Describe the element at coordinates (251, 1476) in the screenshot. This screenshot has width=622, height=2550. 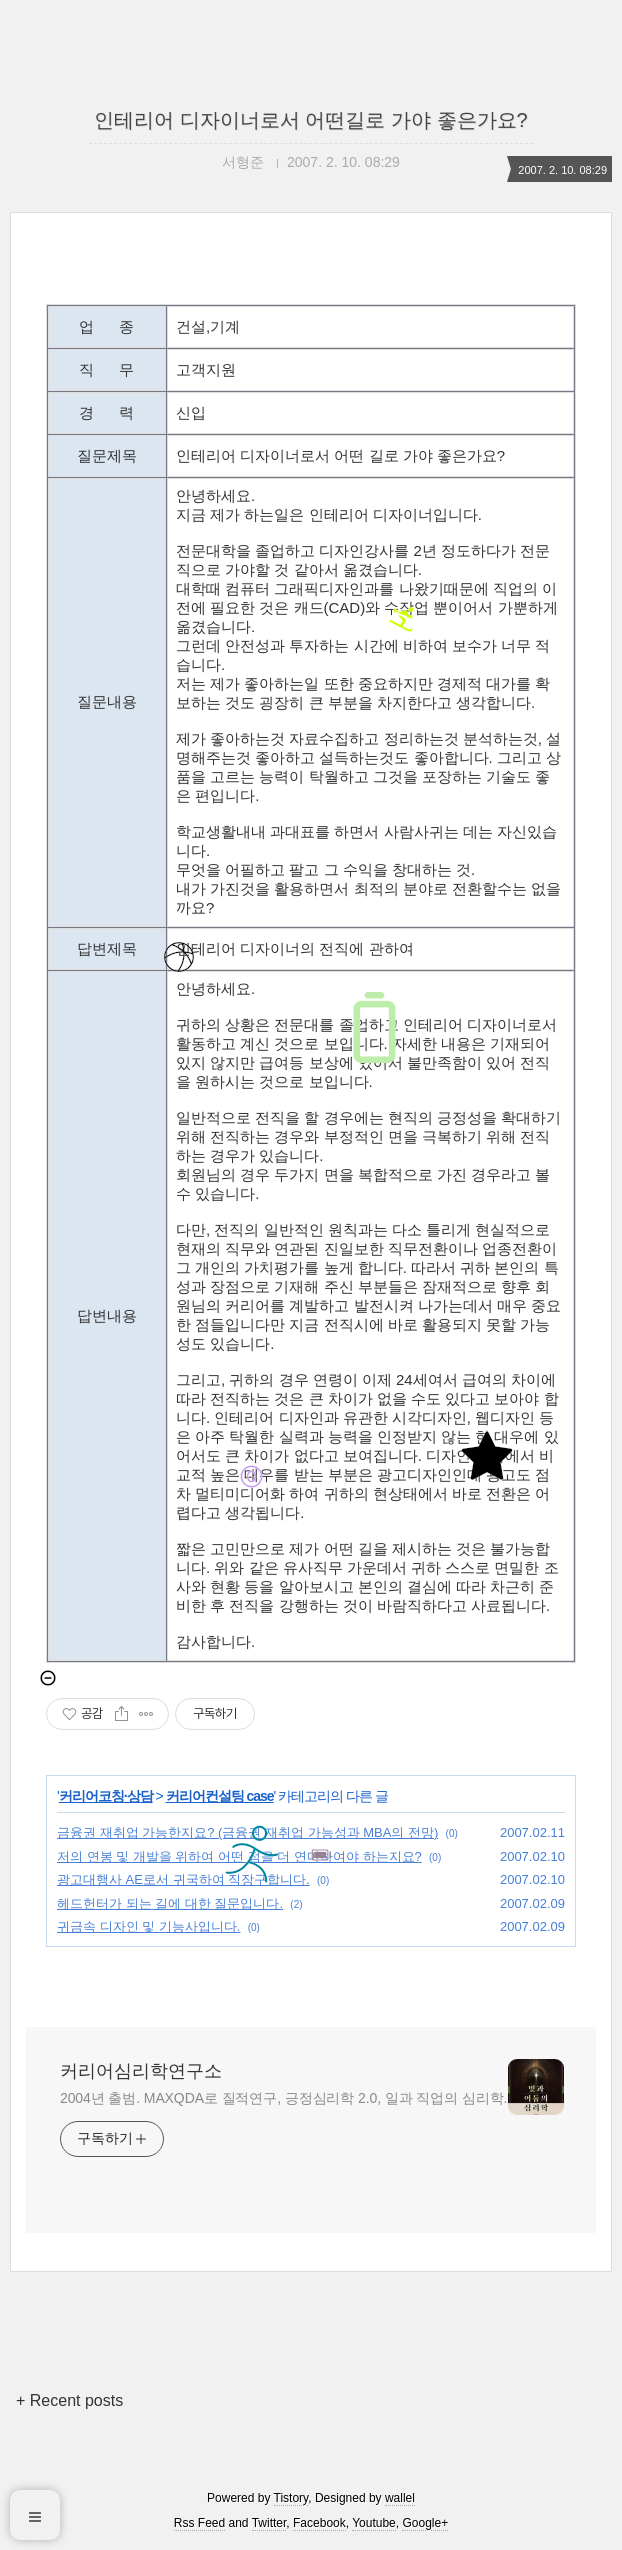
I see `indicates zero items or notifications` at that location.